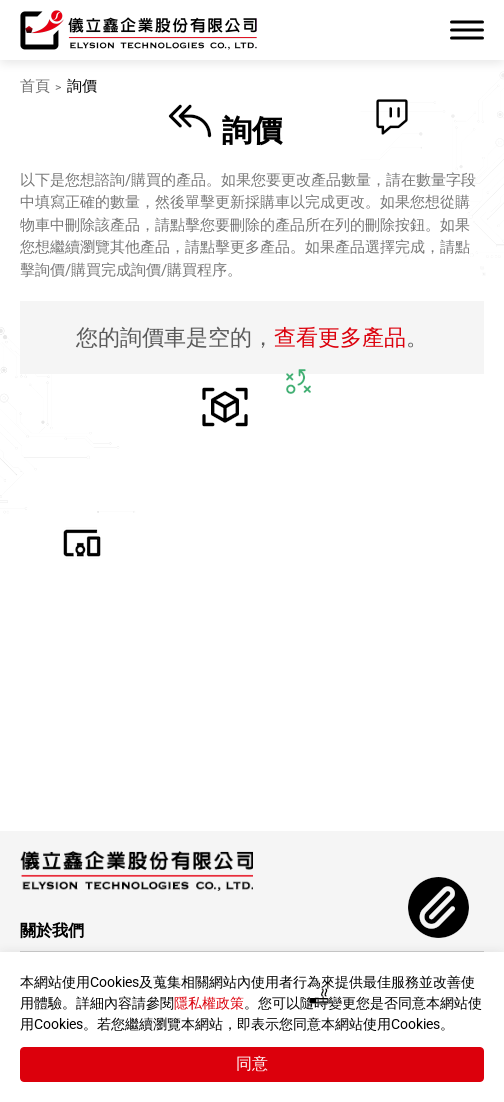  What do you see at coordinates (82, 543) in the screenshot?
I see `view other connected devices` at bounding box center [82, 543].